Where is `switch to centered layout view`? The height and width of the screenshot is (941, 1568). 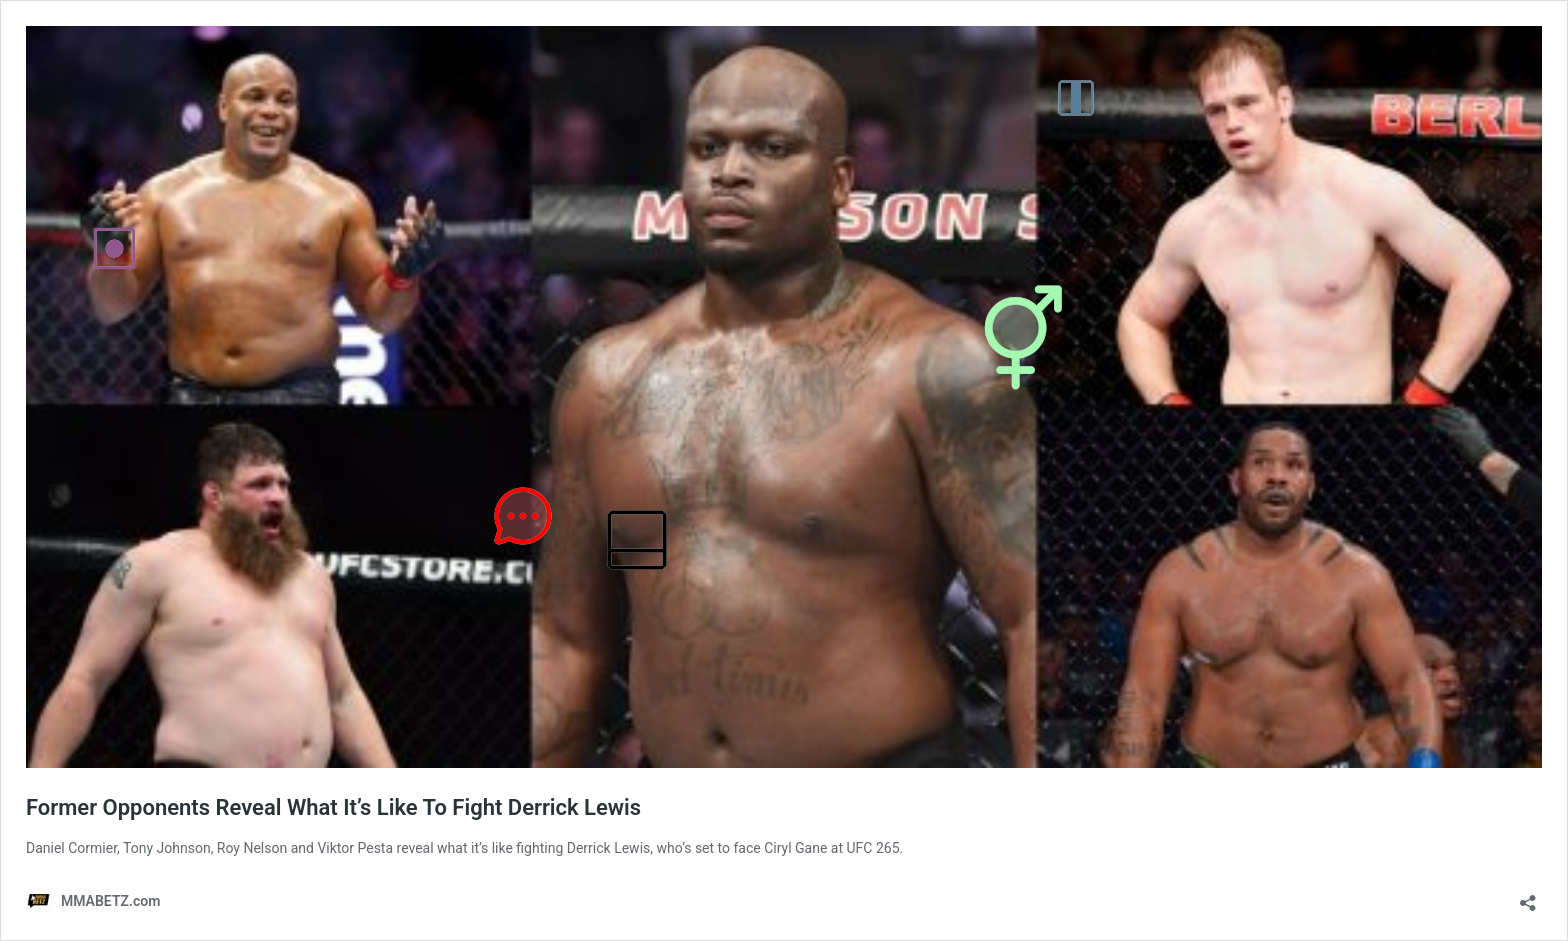
switch to centered layout view is located at coordinates (1076, 98).